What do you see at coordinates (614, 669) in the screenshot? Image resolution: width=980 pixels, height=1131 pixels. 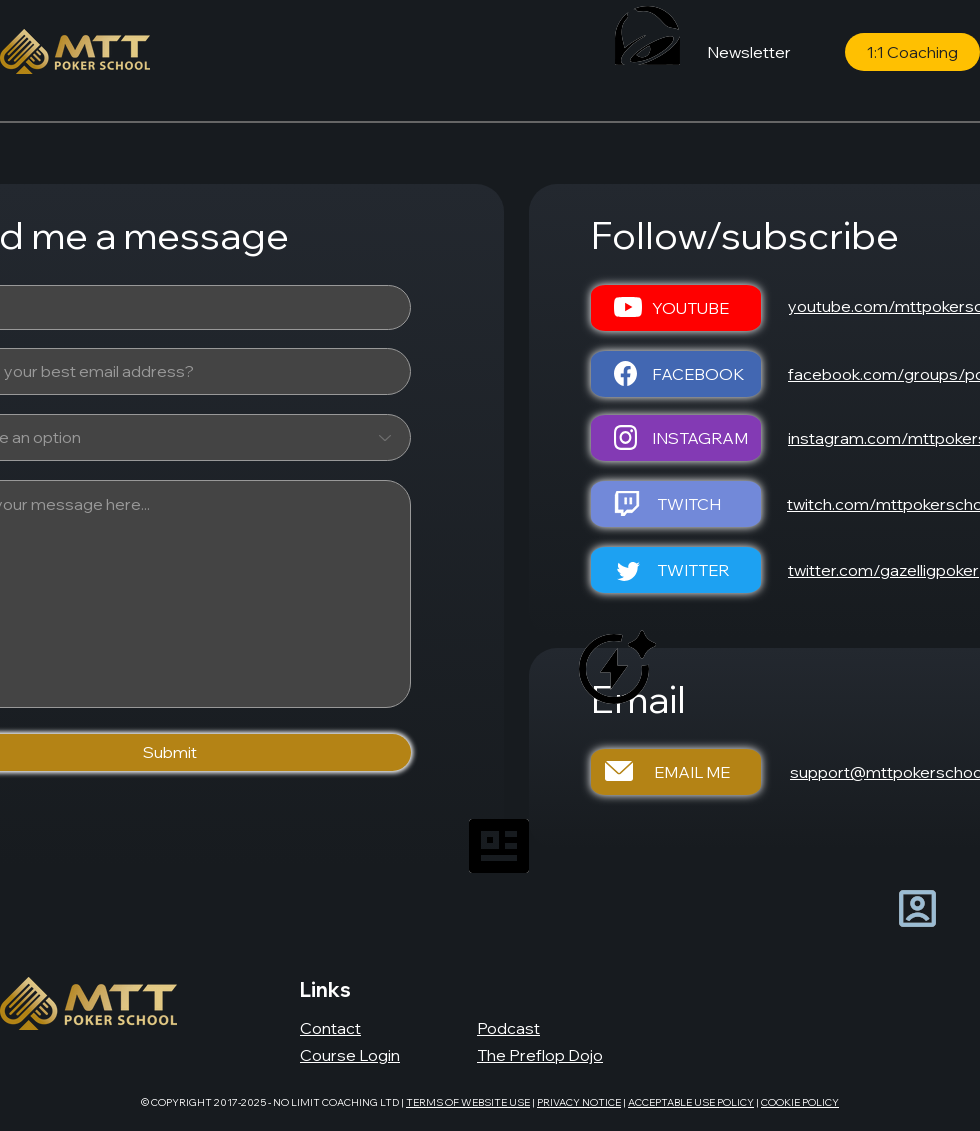 I see `access AI-enhanced DVD or media features` at bounding box center [614, 669].